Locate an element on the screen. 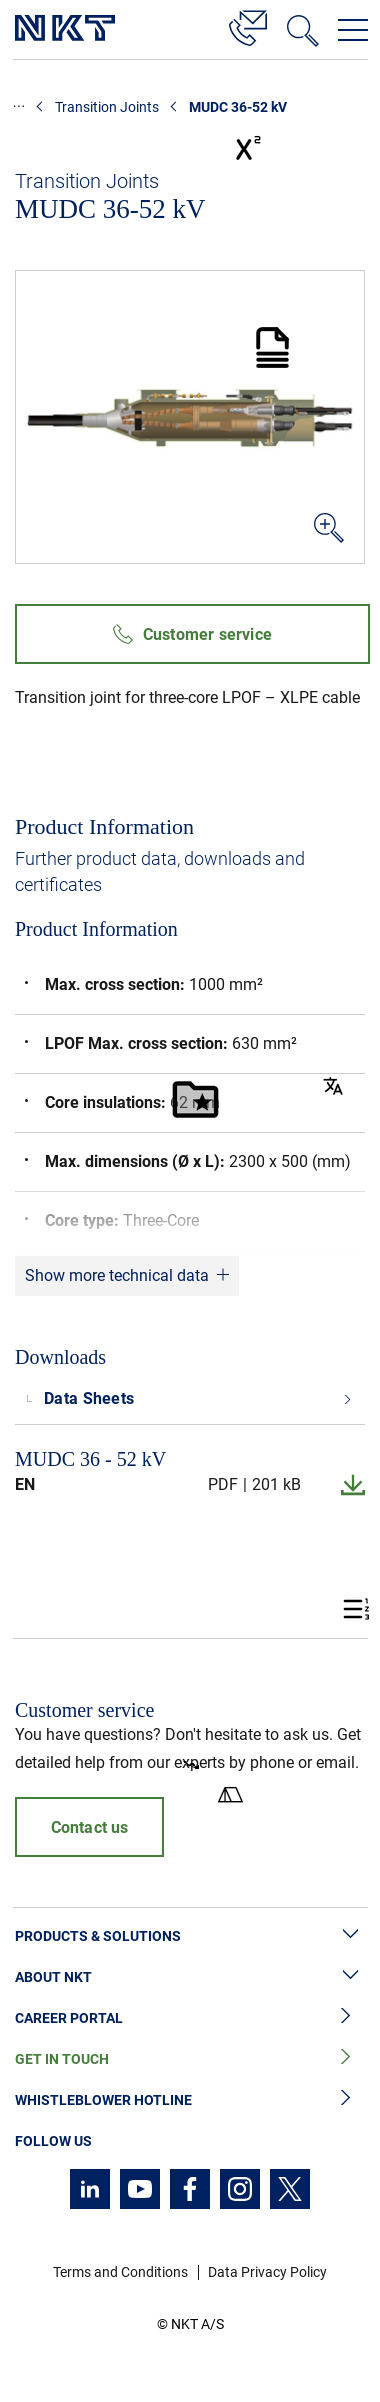 The image size is (380, 2402). indicates a downward trend in data or metrics is located at coordinates (191, 1765).